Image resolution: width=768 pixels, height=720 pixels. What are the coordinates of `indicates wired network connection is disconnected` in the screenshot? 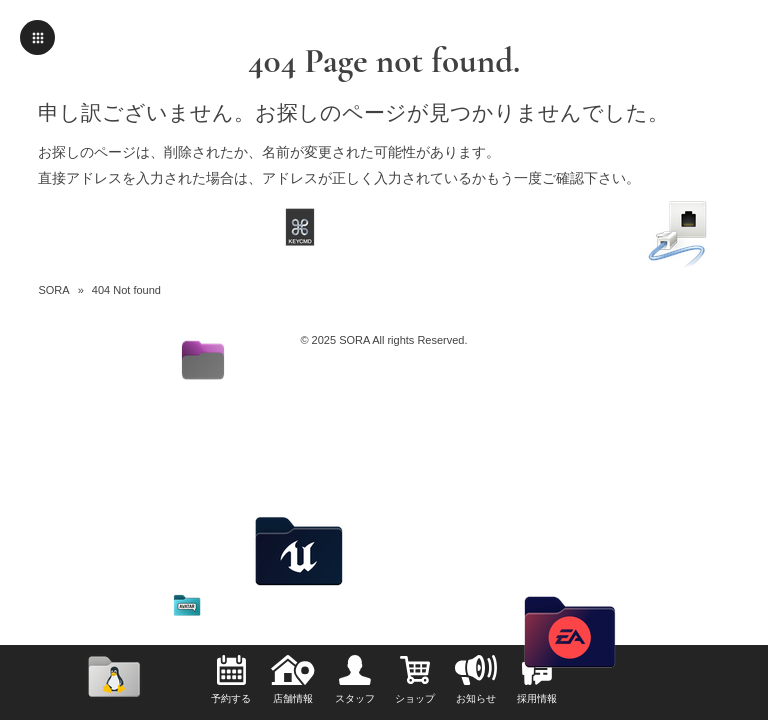 It's located at (679, 234).